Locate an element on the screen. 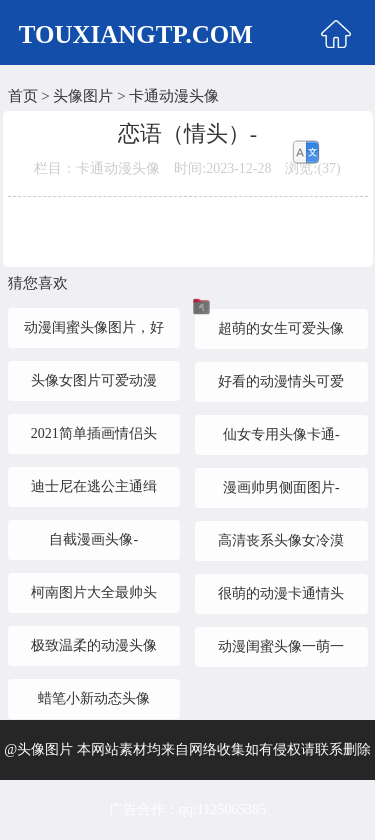 Image resolution: width=375 pixels, height=840 pixels. open insync cloud sync folder is located at coordinates (201, 306).